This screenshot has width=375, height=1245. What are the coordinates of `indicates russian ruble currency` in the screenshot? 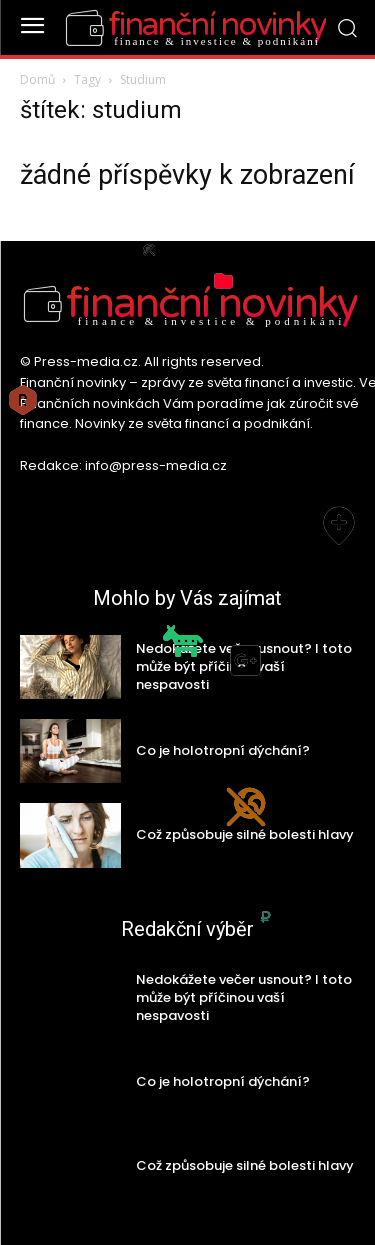 It's located at (266, 917).